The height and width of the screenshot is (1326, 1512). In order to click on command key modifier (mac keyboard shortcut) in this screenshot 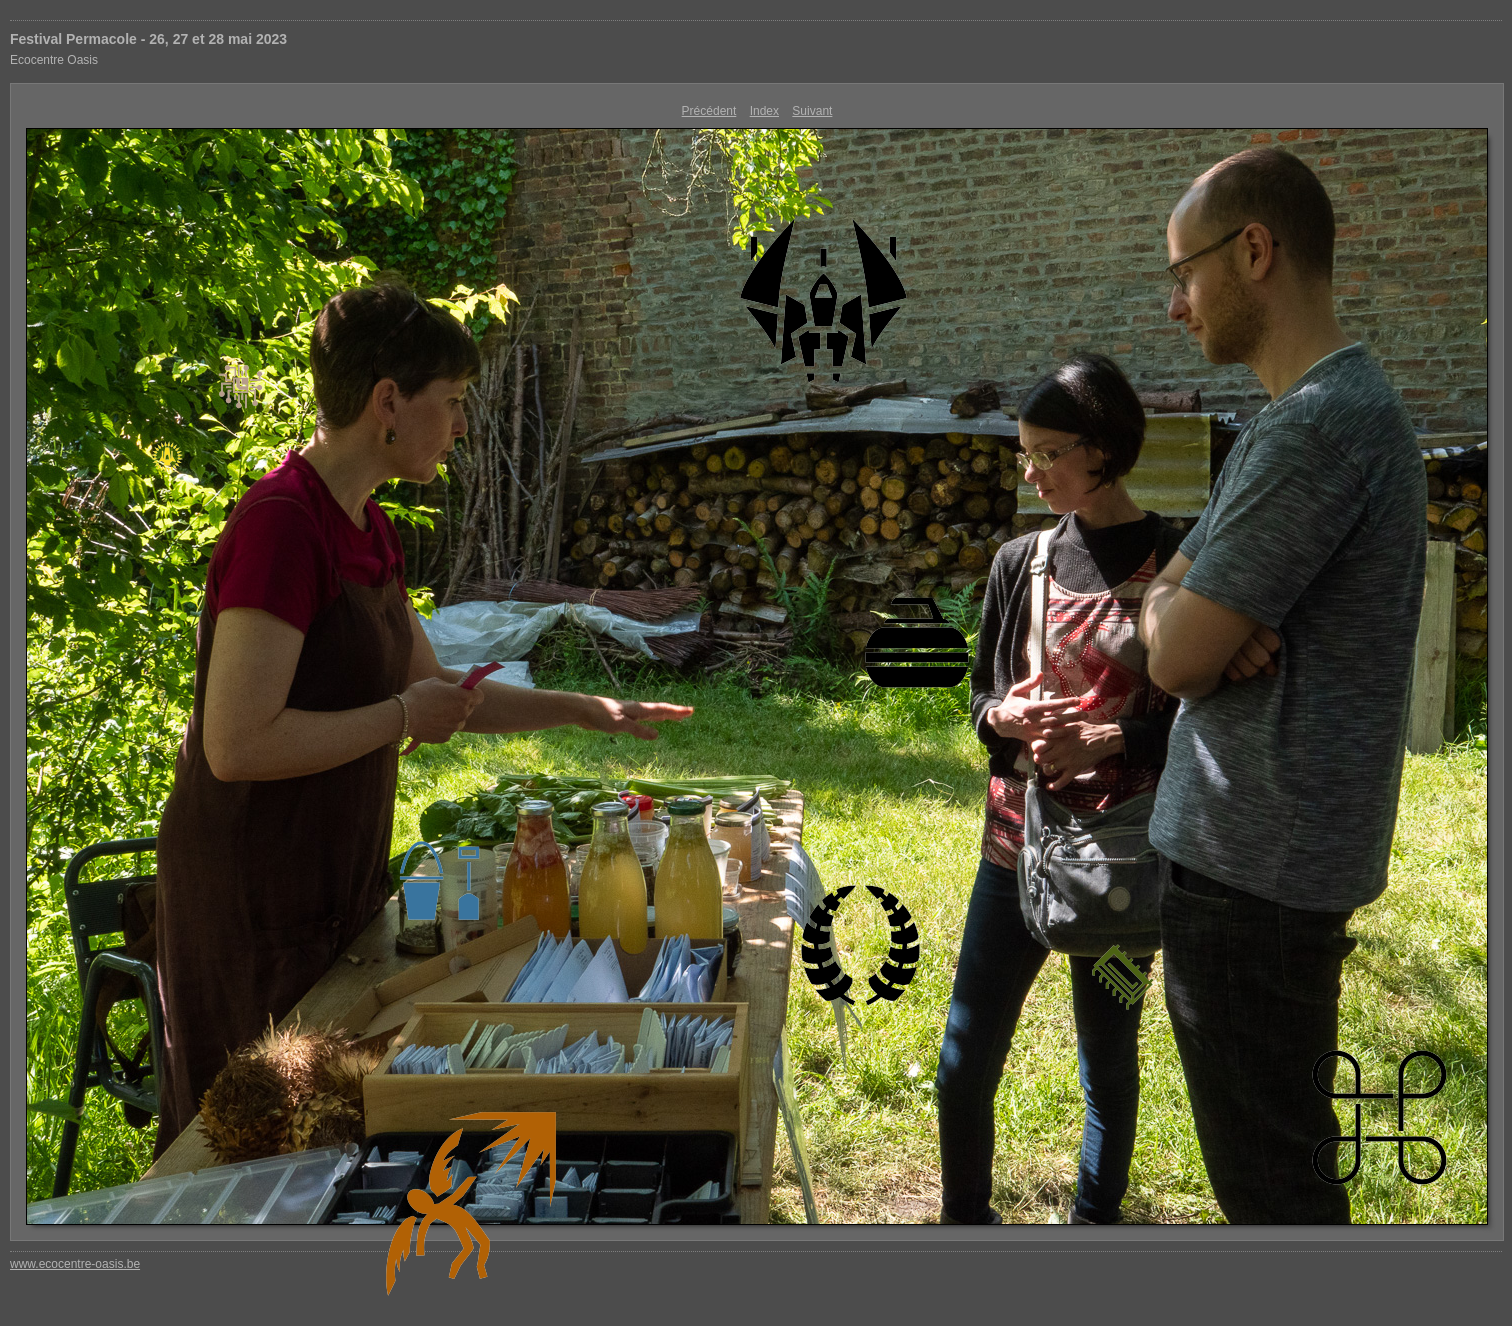, I will do `click(1379, 1117)`.